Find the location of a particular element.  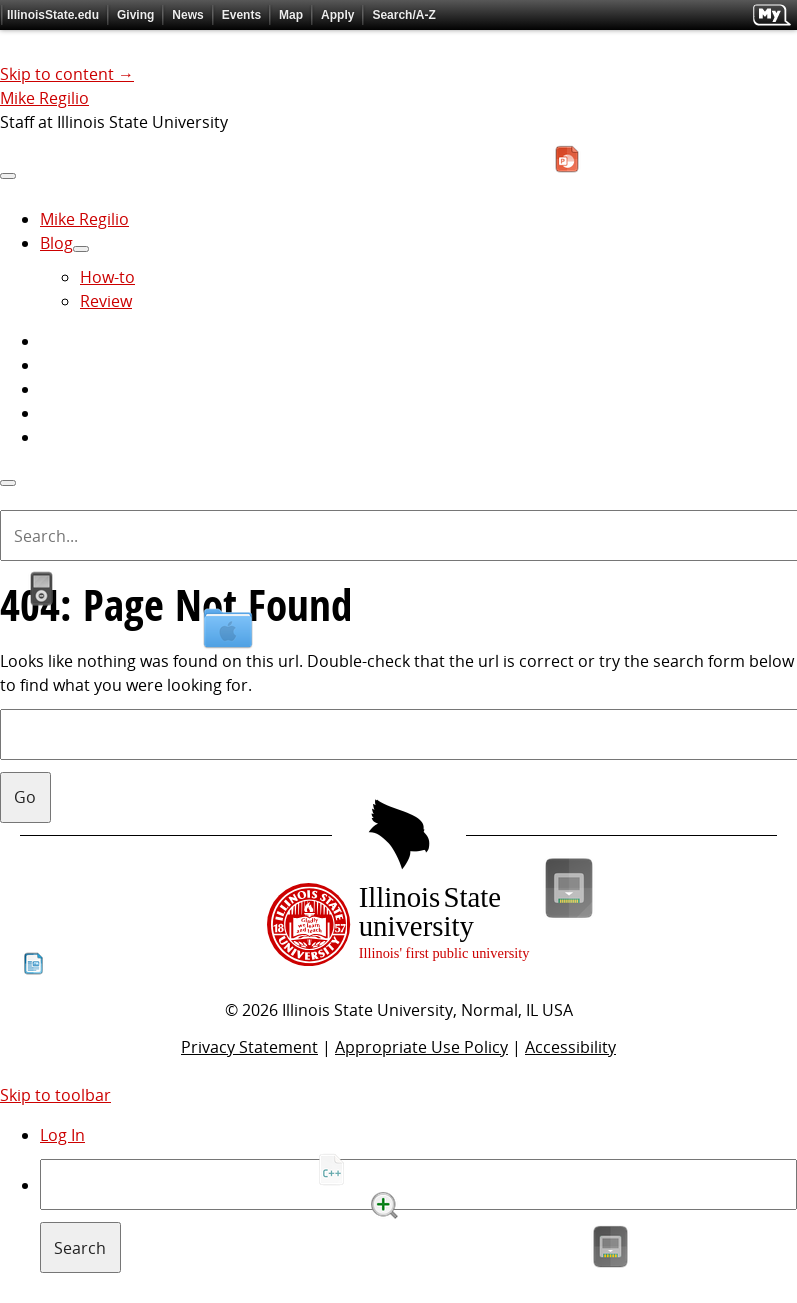

a C++ source code file is located at coordinates (331, 1169).